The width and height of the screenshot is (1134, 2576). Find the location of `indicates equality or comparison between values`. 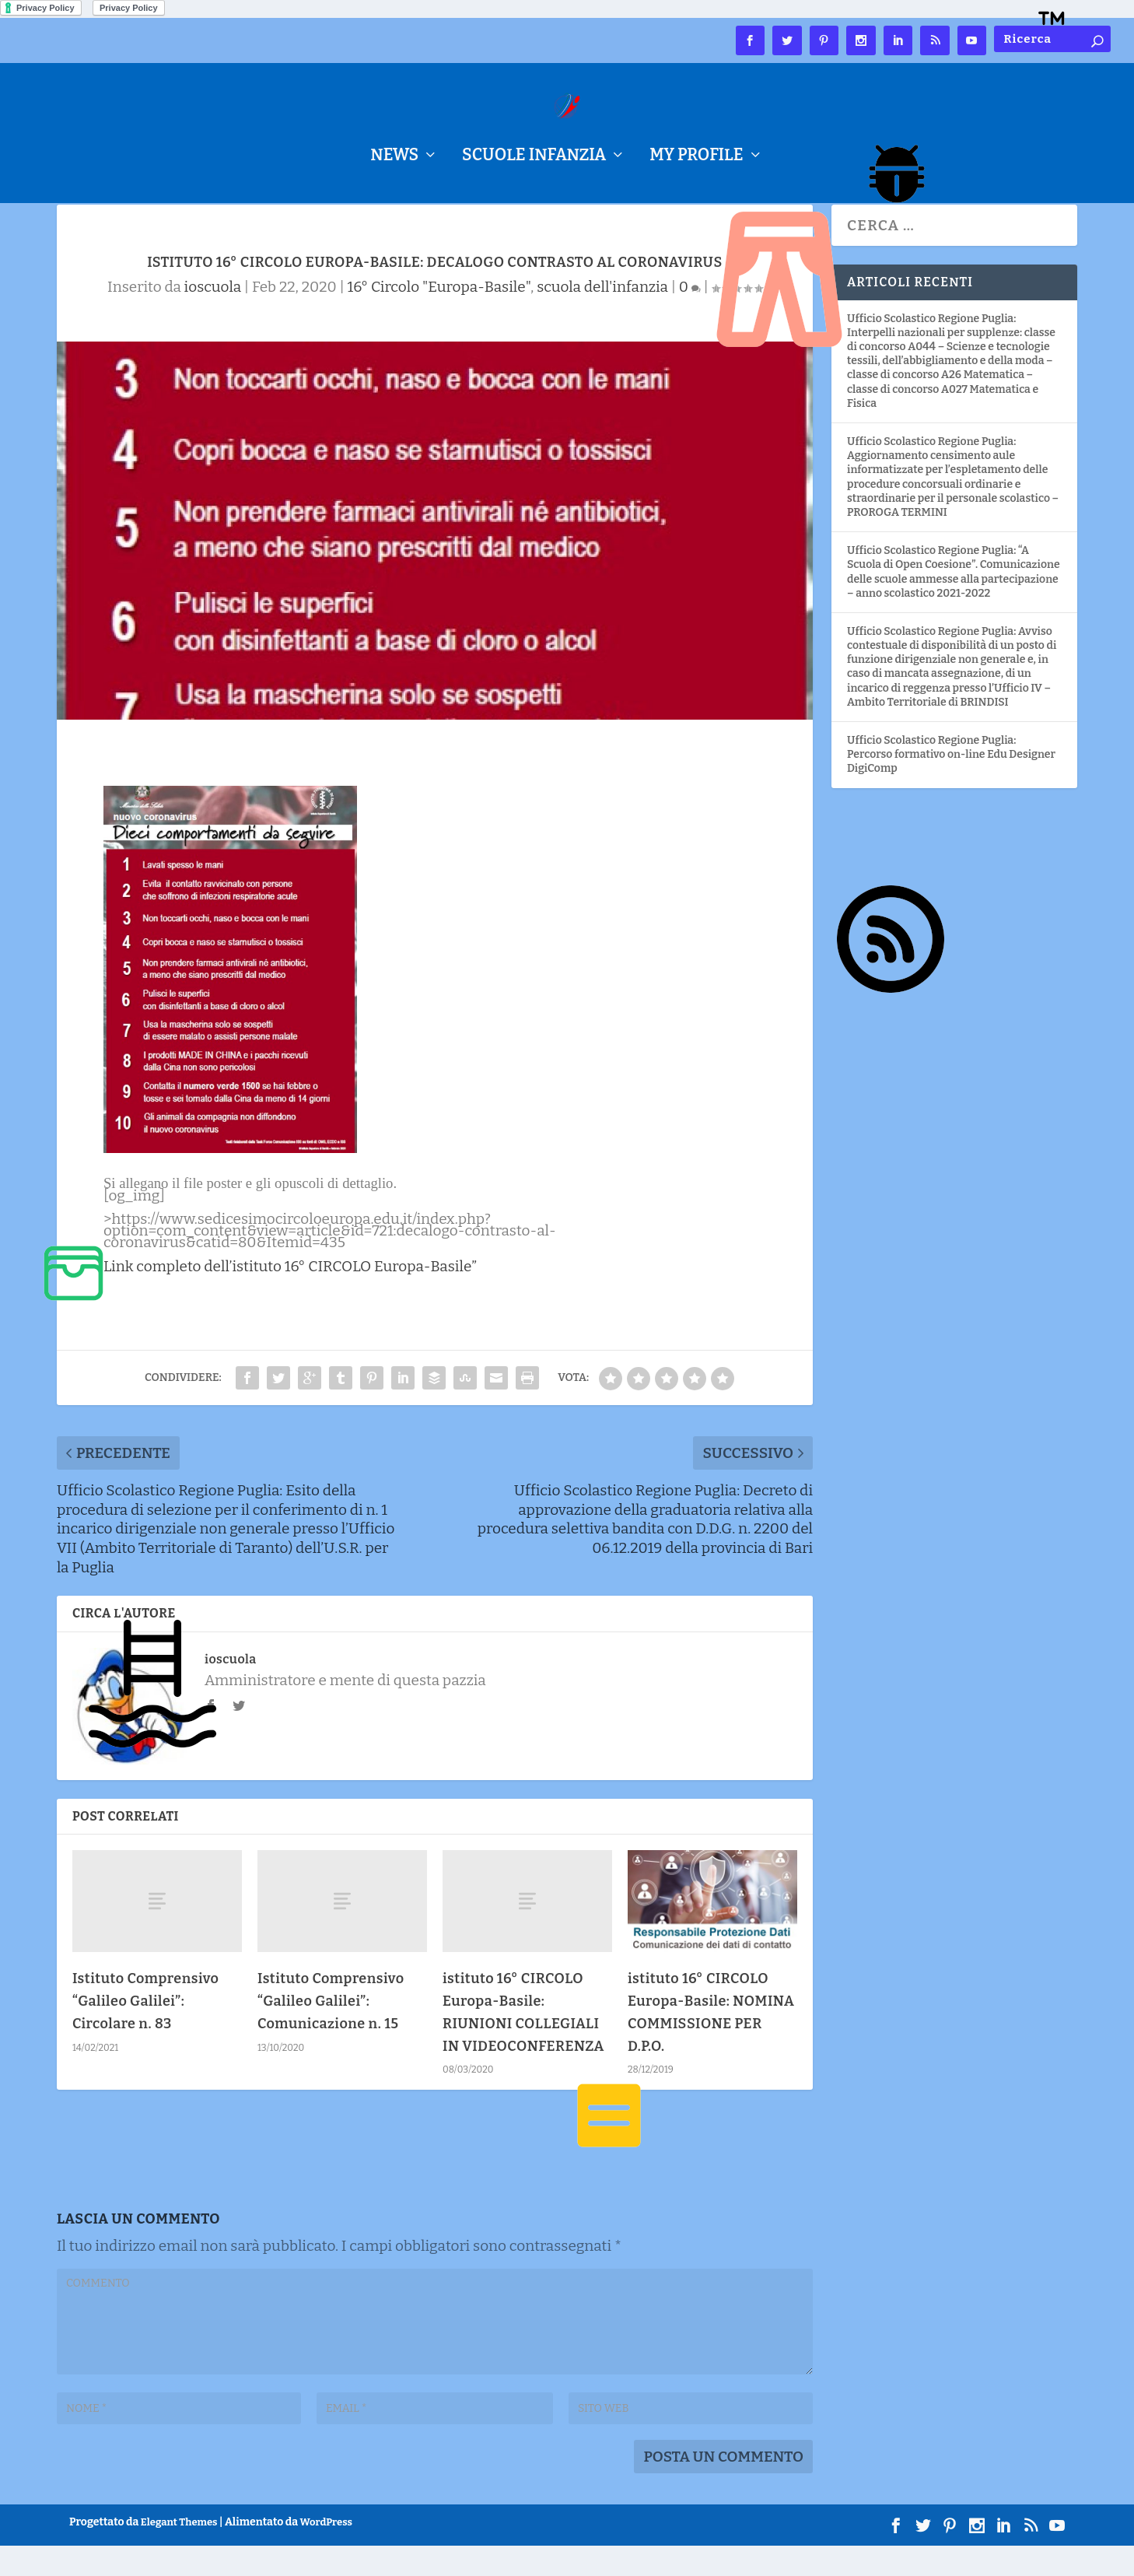

indicates equality or comparison between values is located at coordinates (609, 2115).